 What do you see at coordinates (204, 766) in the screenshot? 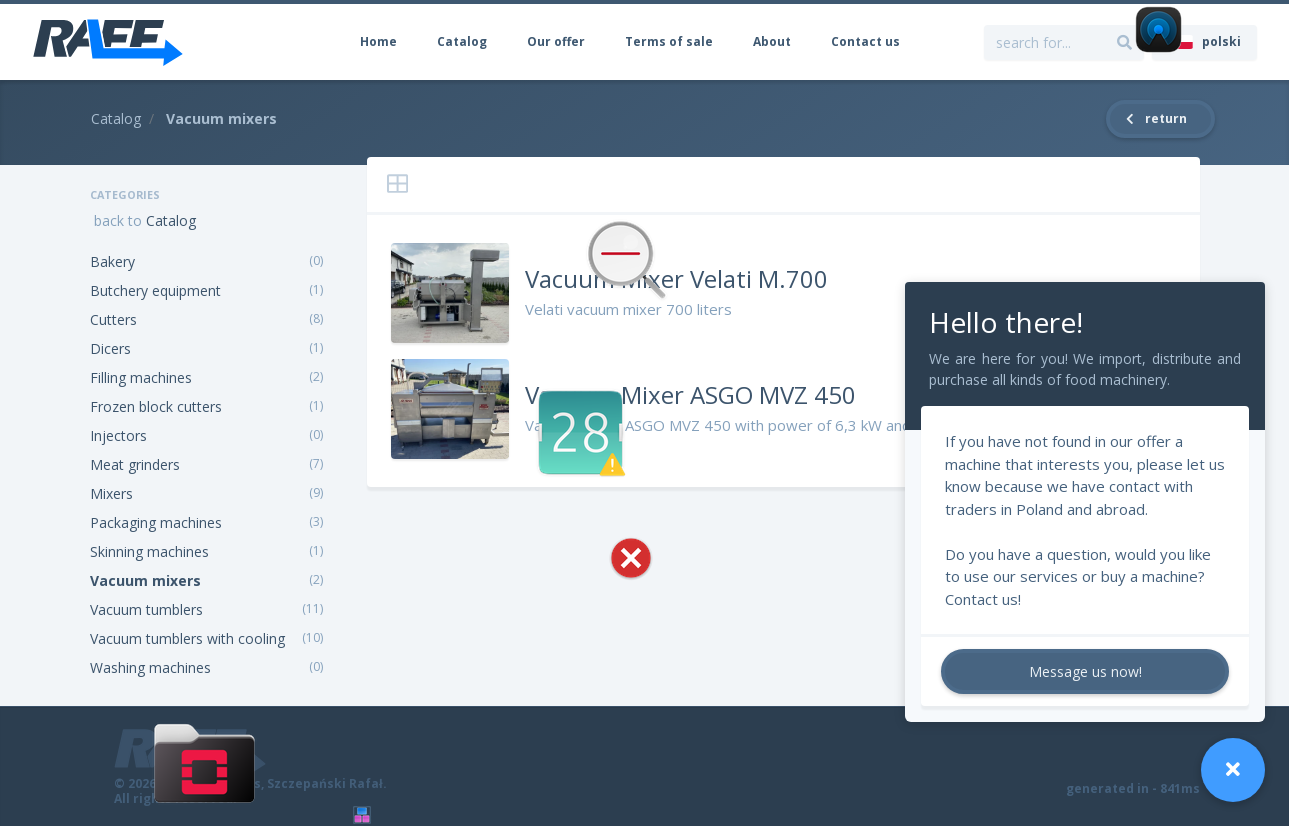
I see `open openstack project folder` at bounding box center [204, 766].